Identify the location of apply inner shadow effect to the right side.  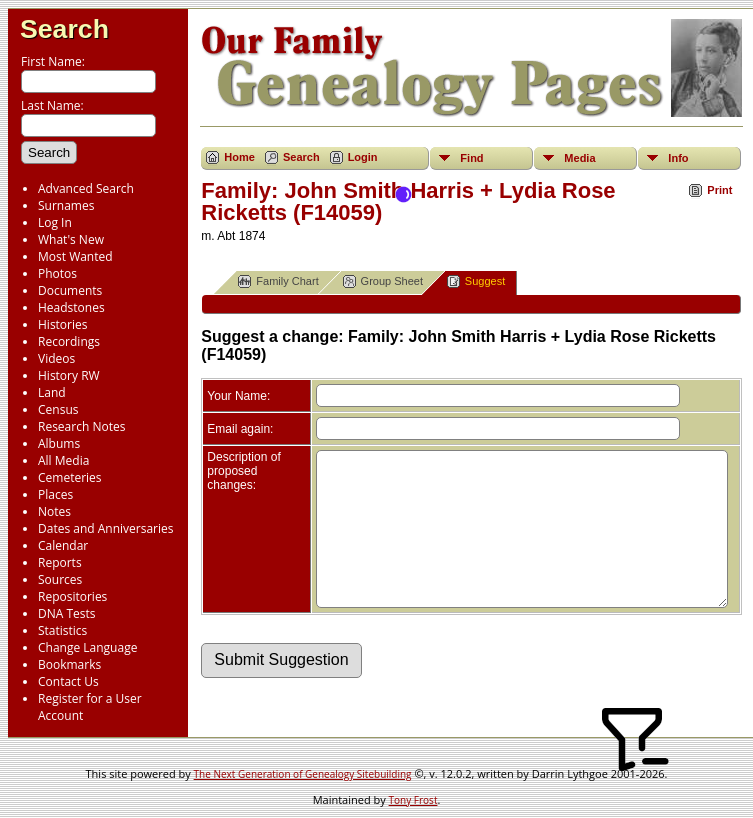
(403, 194).